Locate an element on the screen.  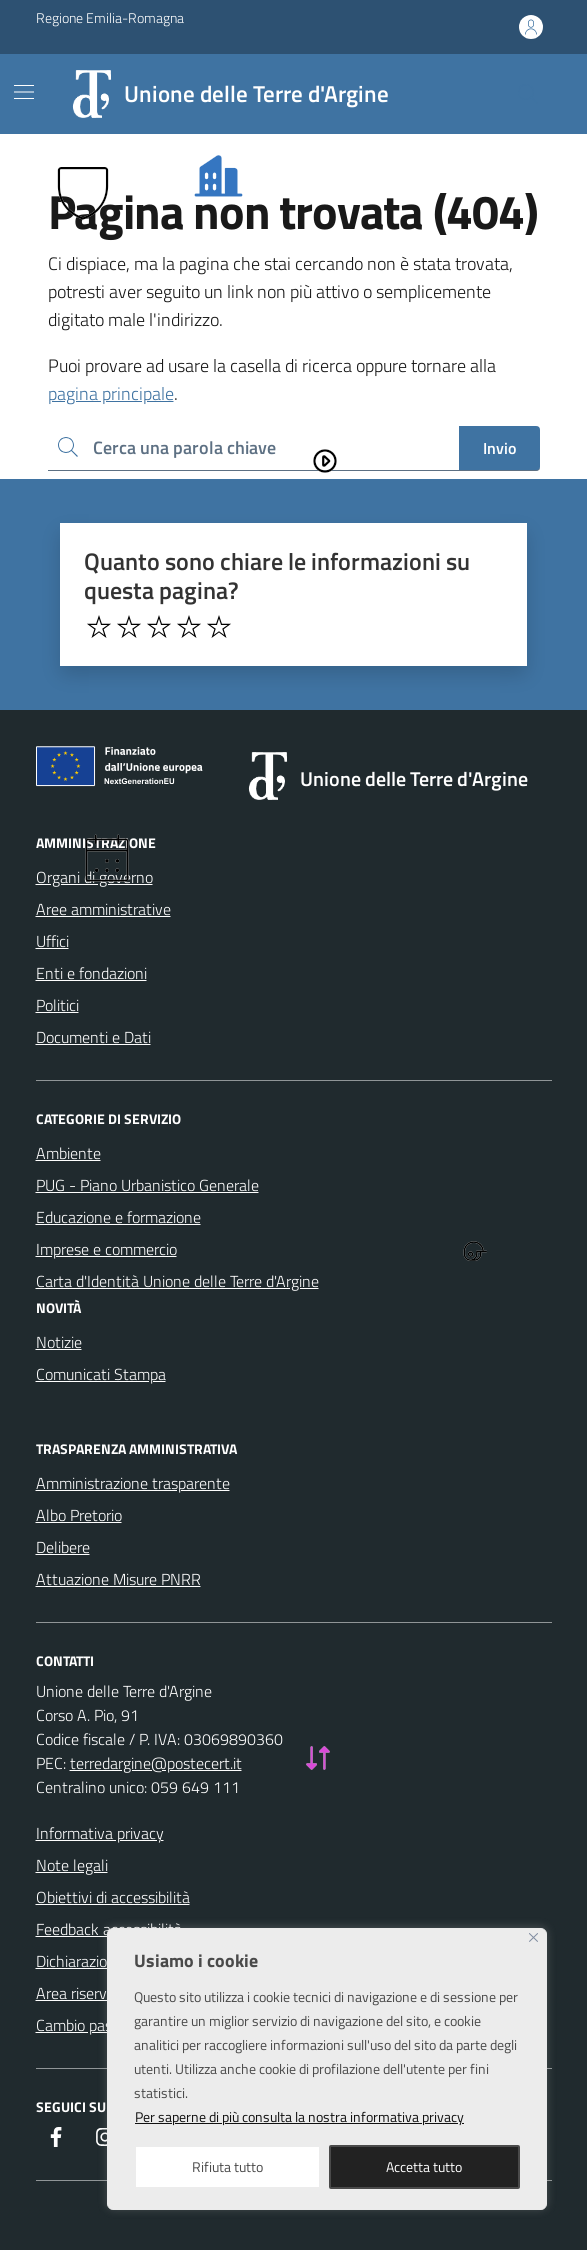
play media or video content is located at coordinates (325, 461).